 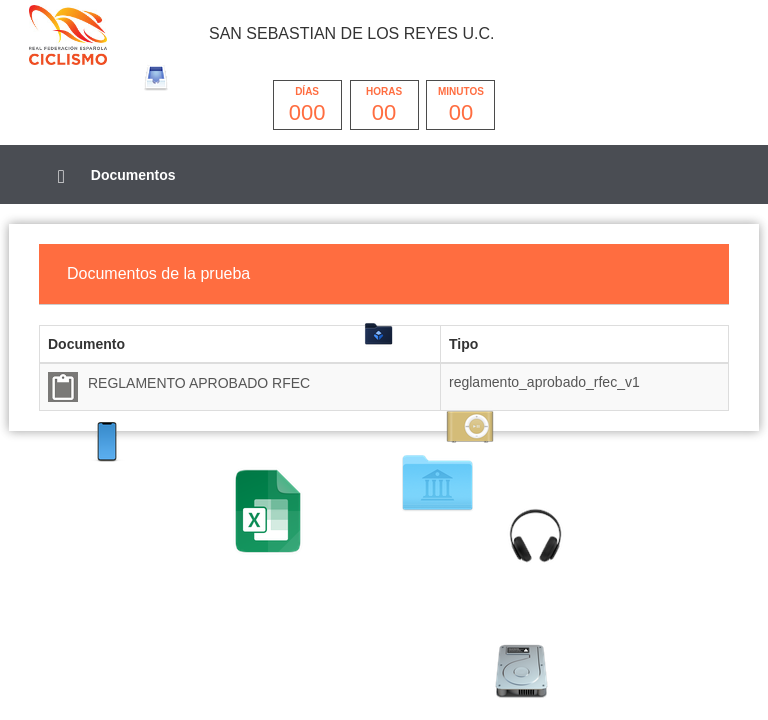 I want to click on access your email inbox, so click(x=156, y=78).